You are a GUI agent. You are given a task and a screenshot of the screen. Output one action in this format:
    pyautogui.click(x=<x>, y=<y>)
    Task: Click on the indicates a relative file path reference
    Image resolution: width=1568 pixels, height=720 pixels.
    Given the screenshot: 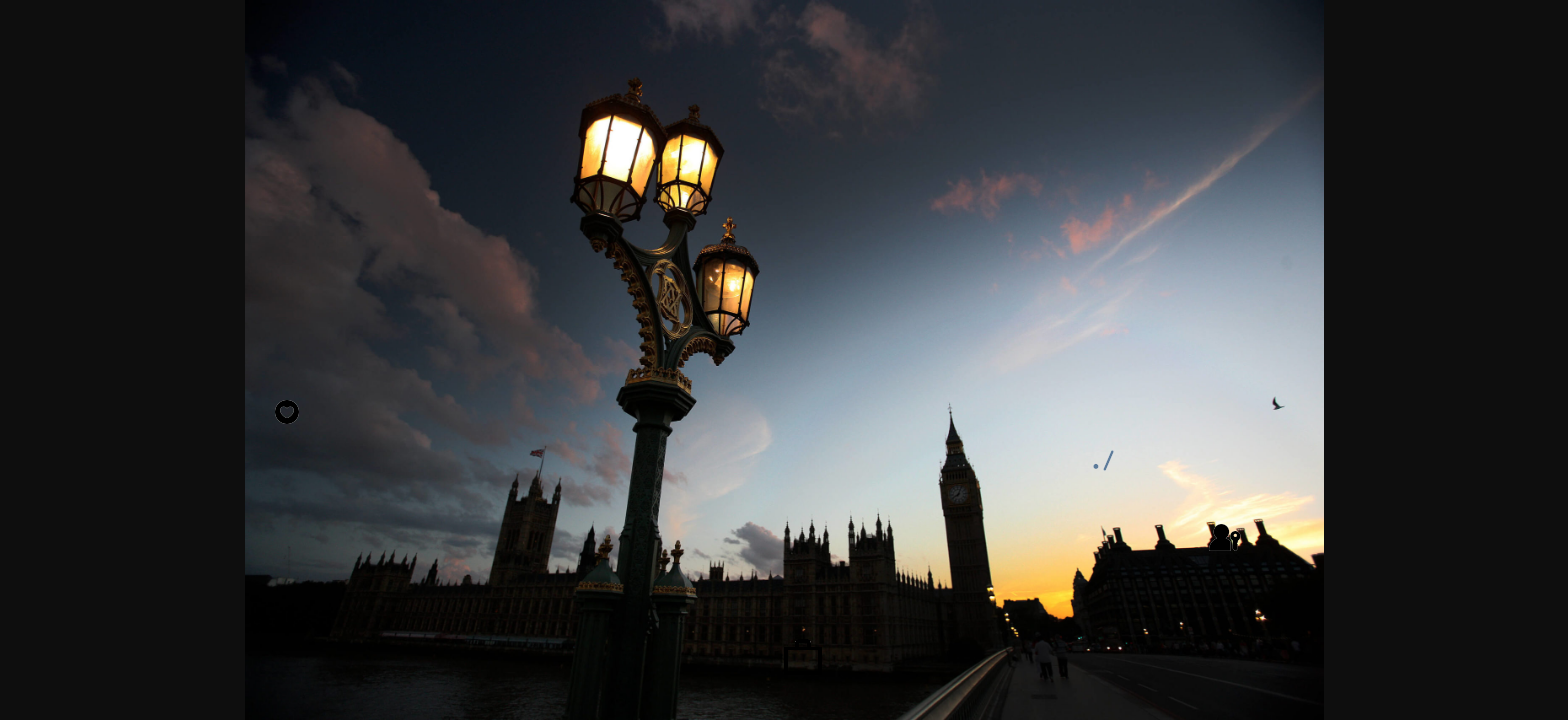 What is the action you would take?
    pyautogui.click(x=1103, y=460)
    